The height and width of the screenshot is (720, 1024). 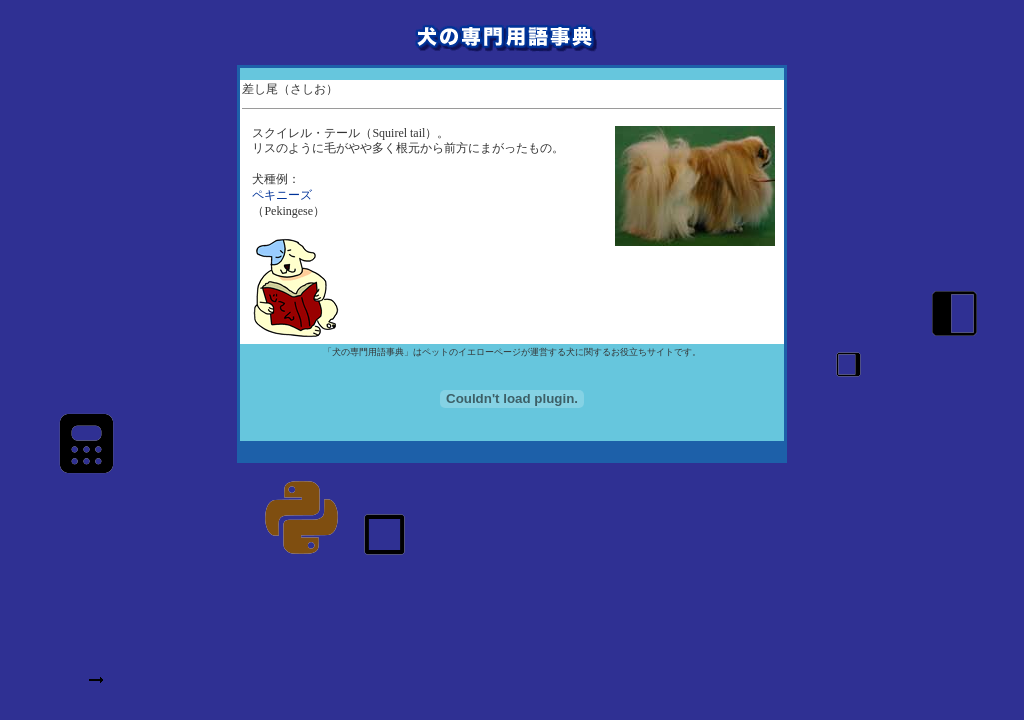 What do you see at coordinates (96, 680) in the screenshot?
I see `indicates no change or stable trend` at bounding box center [96, 680].